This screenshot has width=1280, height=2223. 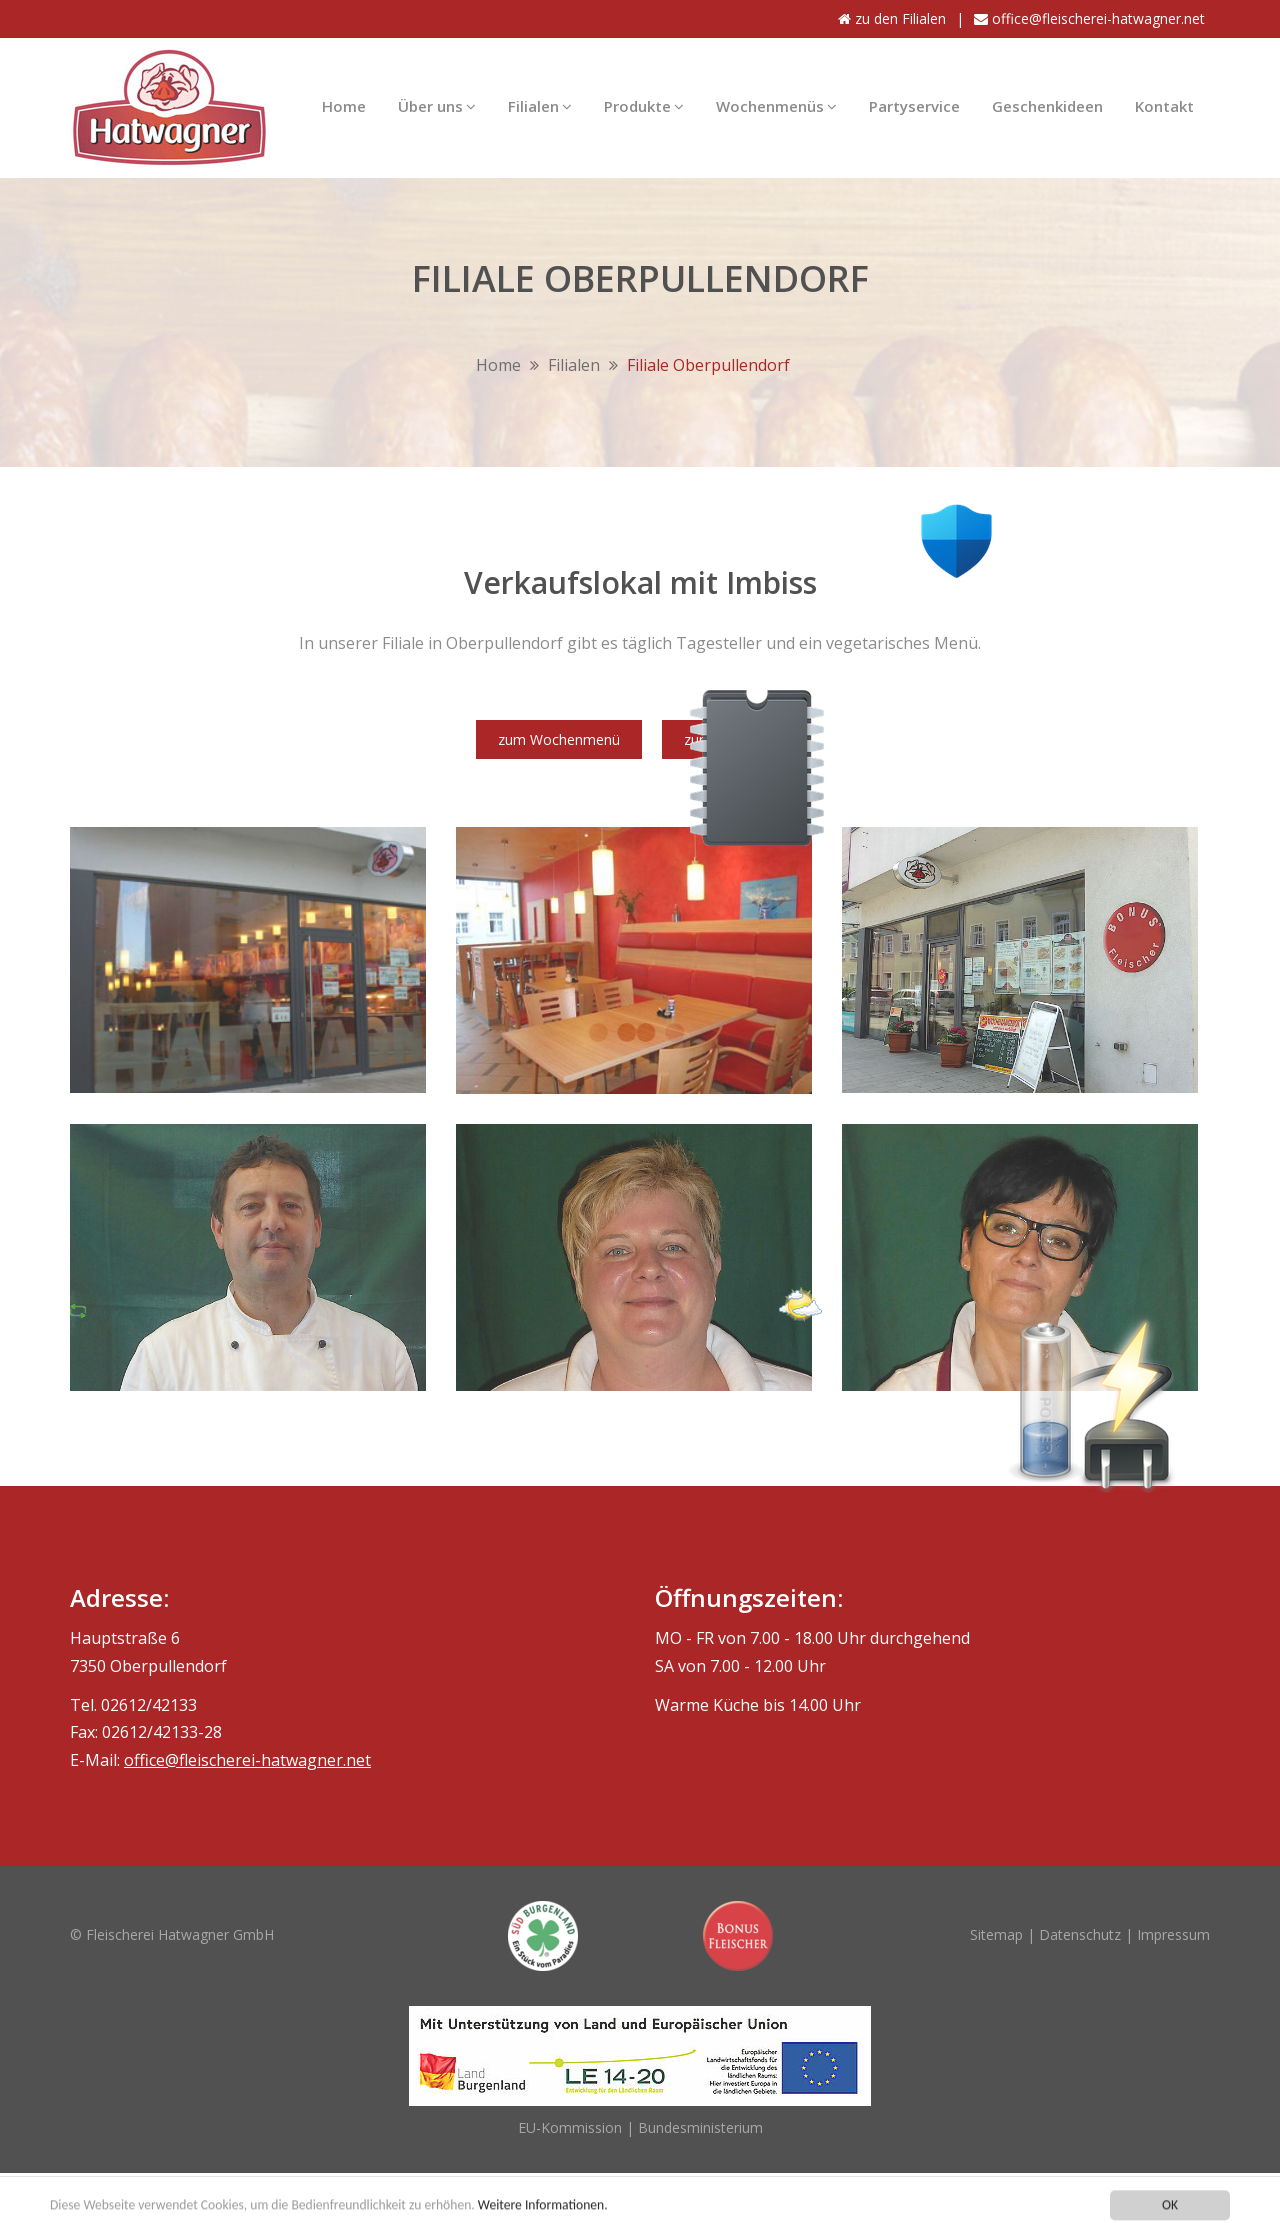 I want to click on indicates battery is low but currently charging, so click(x=1087, y=1403).